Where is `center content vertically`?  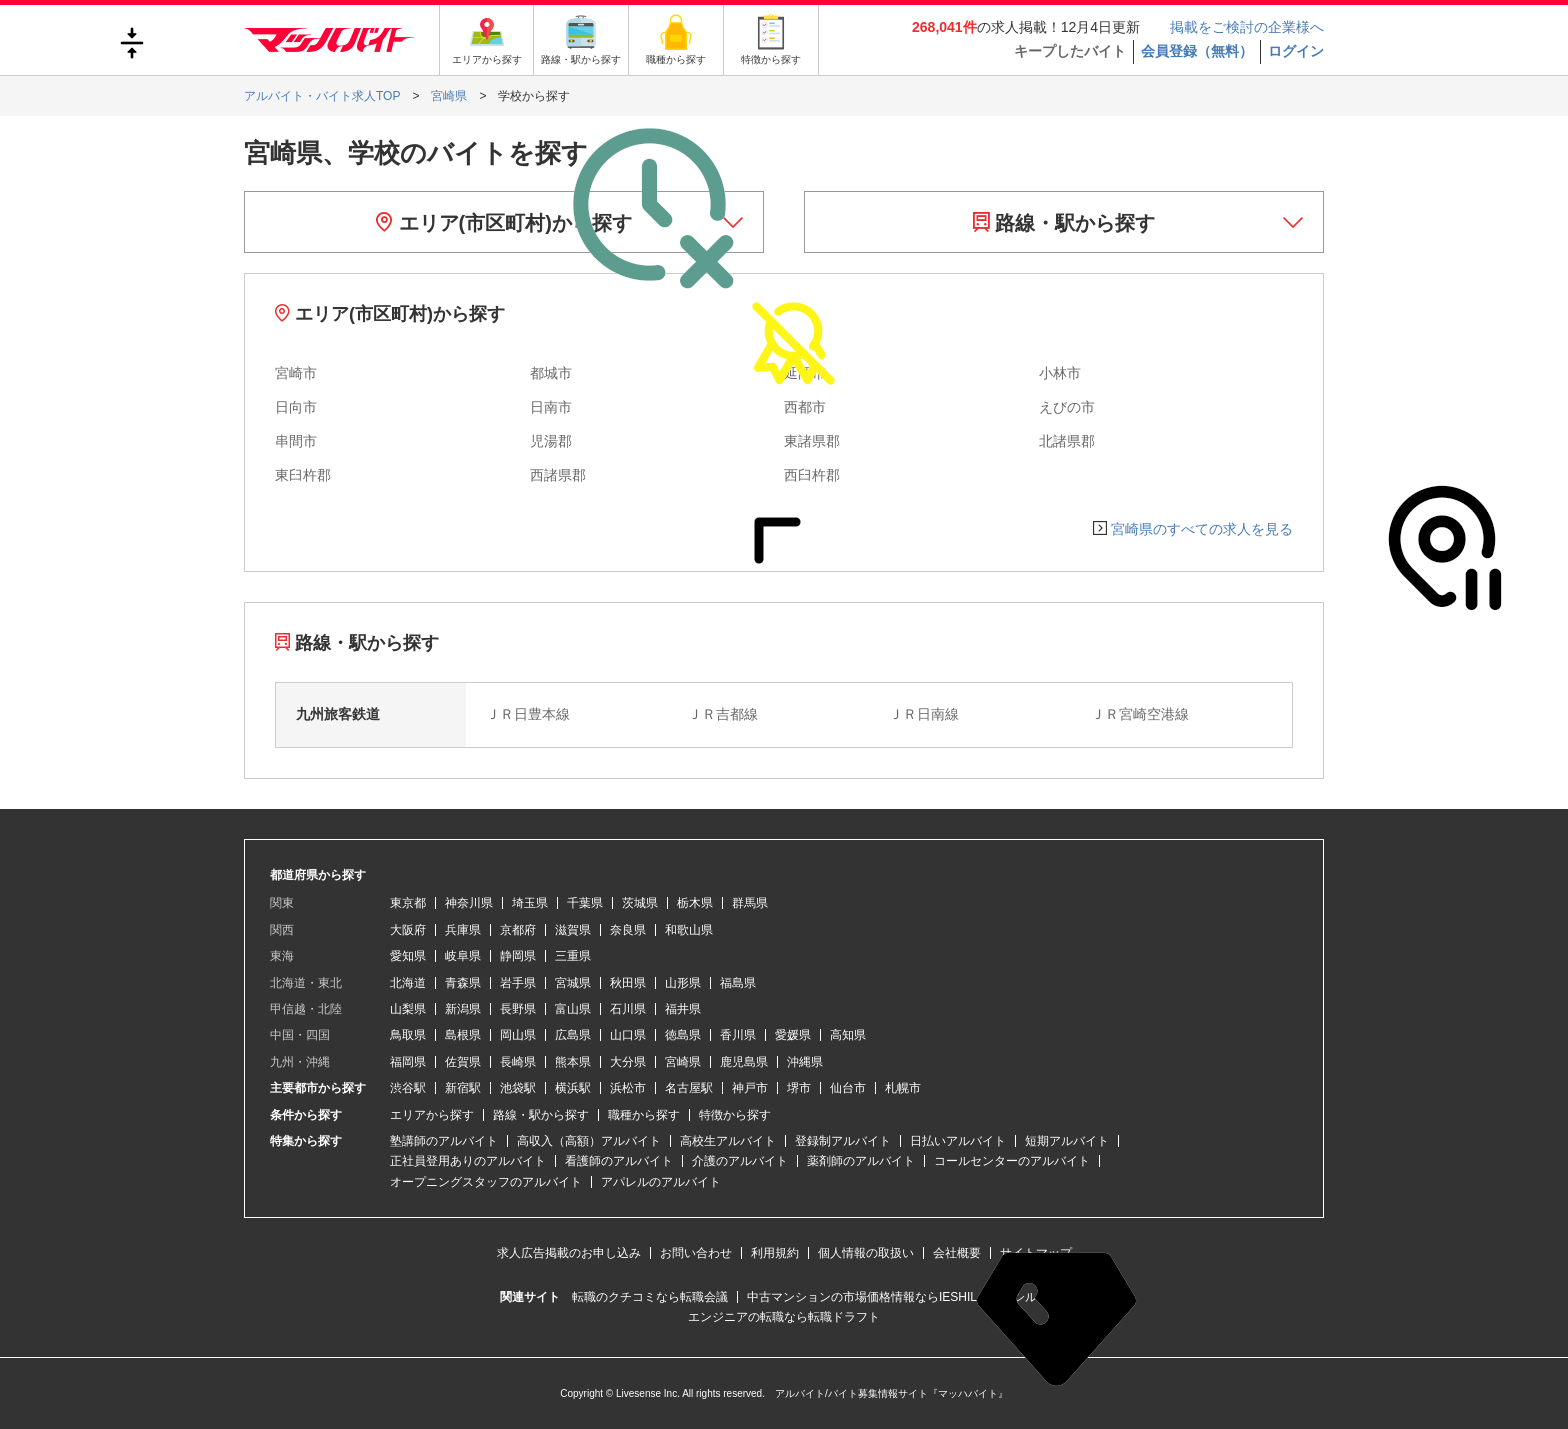
center content vertically is located at coordinates (132, 43).